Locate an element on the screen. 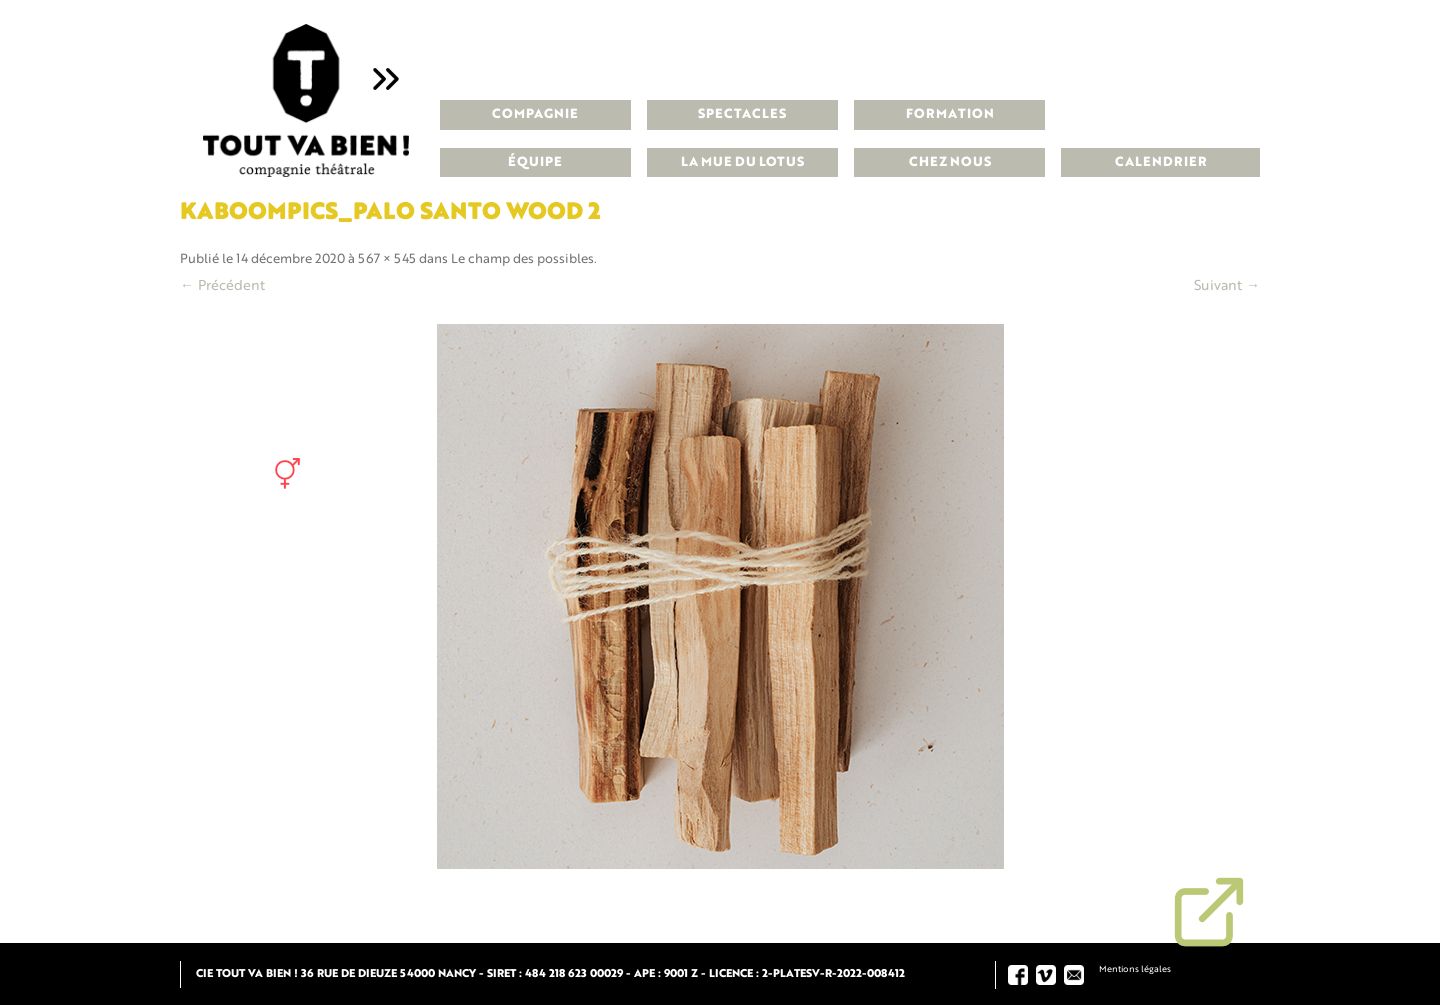  open link in a new tab or window is located at coordinates (1209, 912).